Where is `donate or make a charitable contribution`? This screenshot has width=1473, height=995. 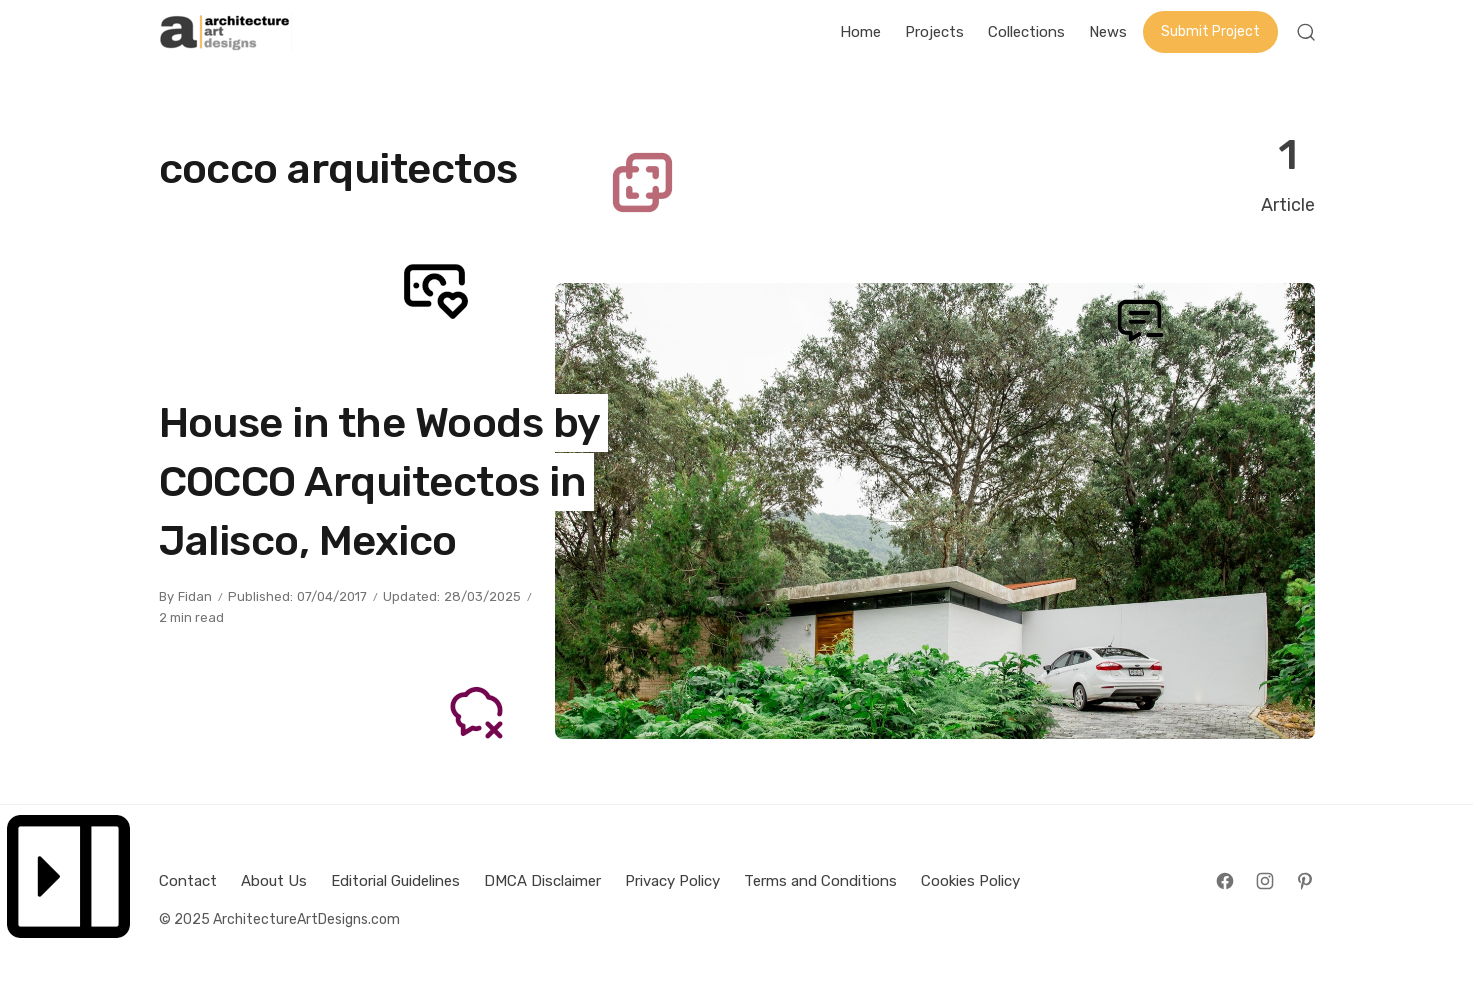 donate or make a charitable contribution is located at coordinates (434, 285).